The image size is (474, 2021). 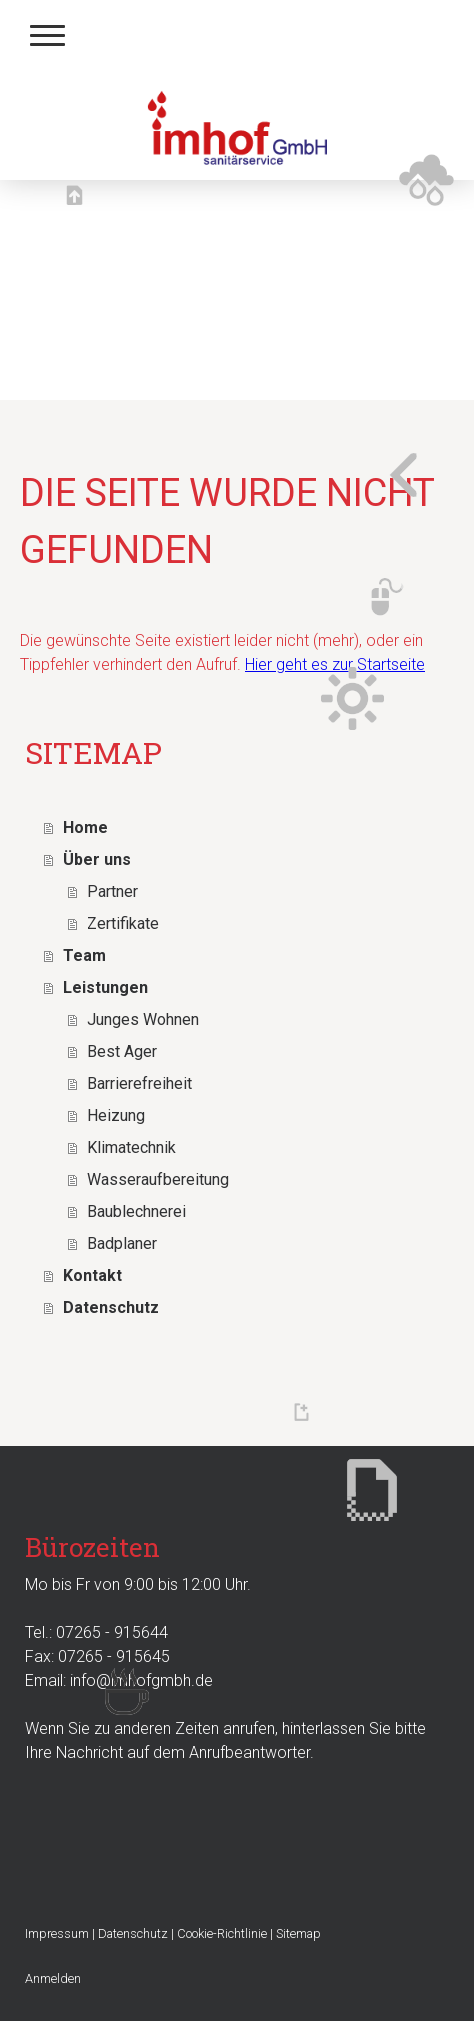 What do you see at coordinates (372, 1488) in the screenshot?
I see `access your templates folder` at bounding box center [372, 1488].